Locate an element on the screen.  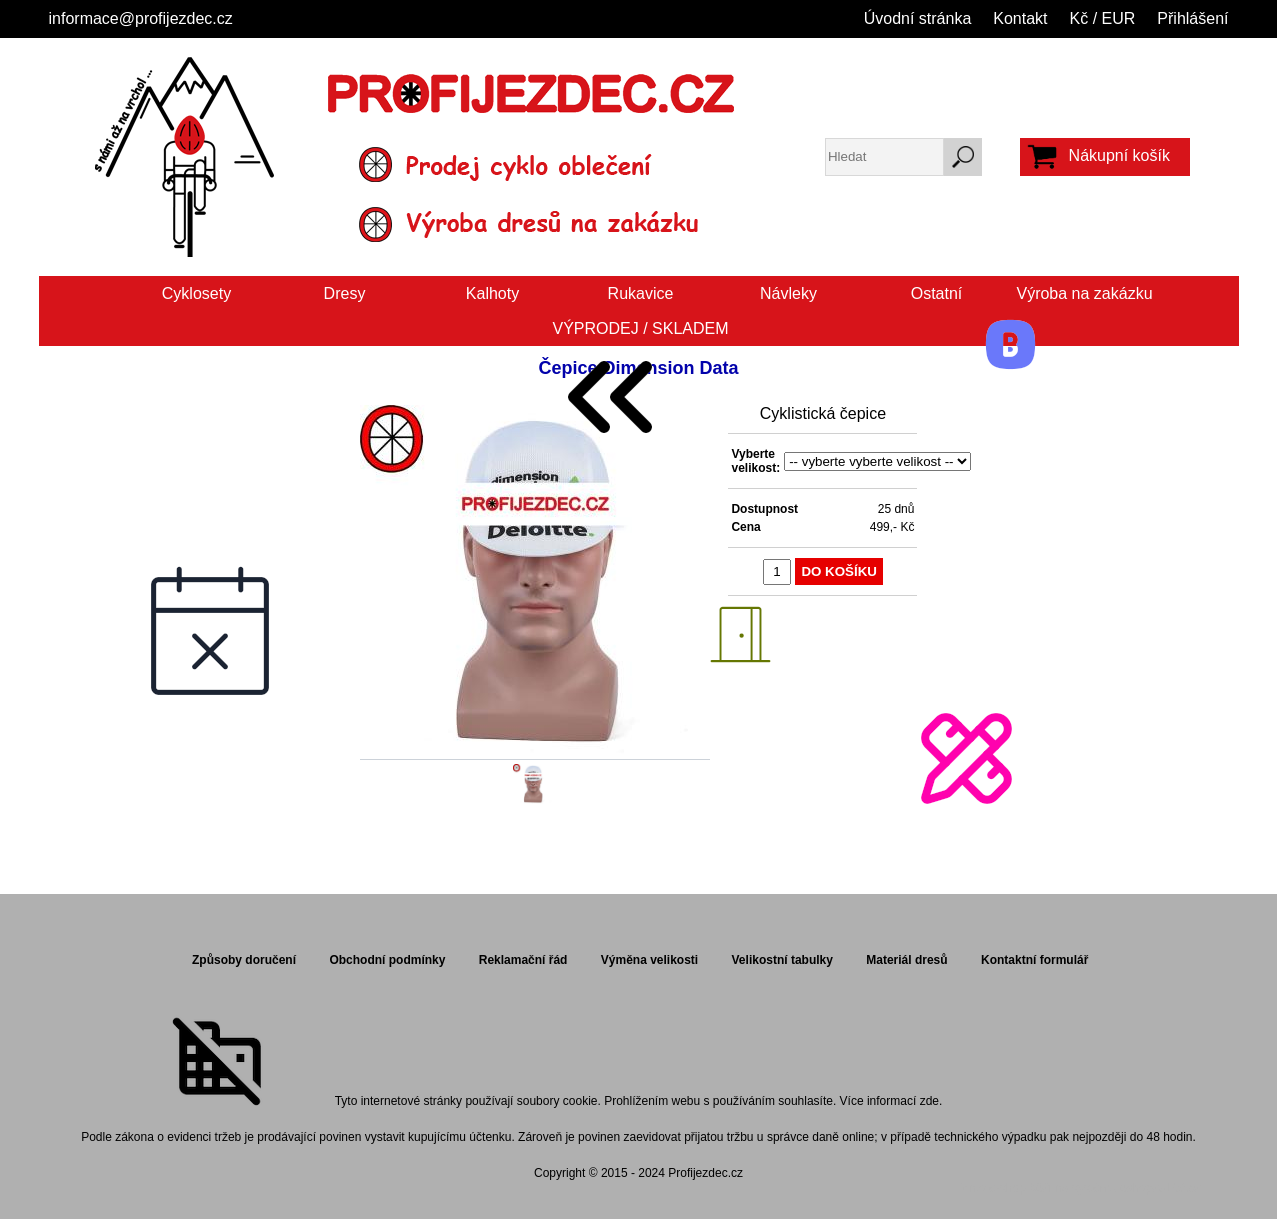
access design or editing tools is located at coordinates (966, 758).